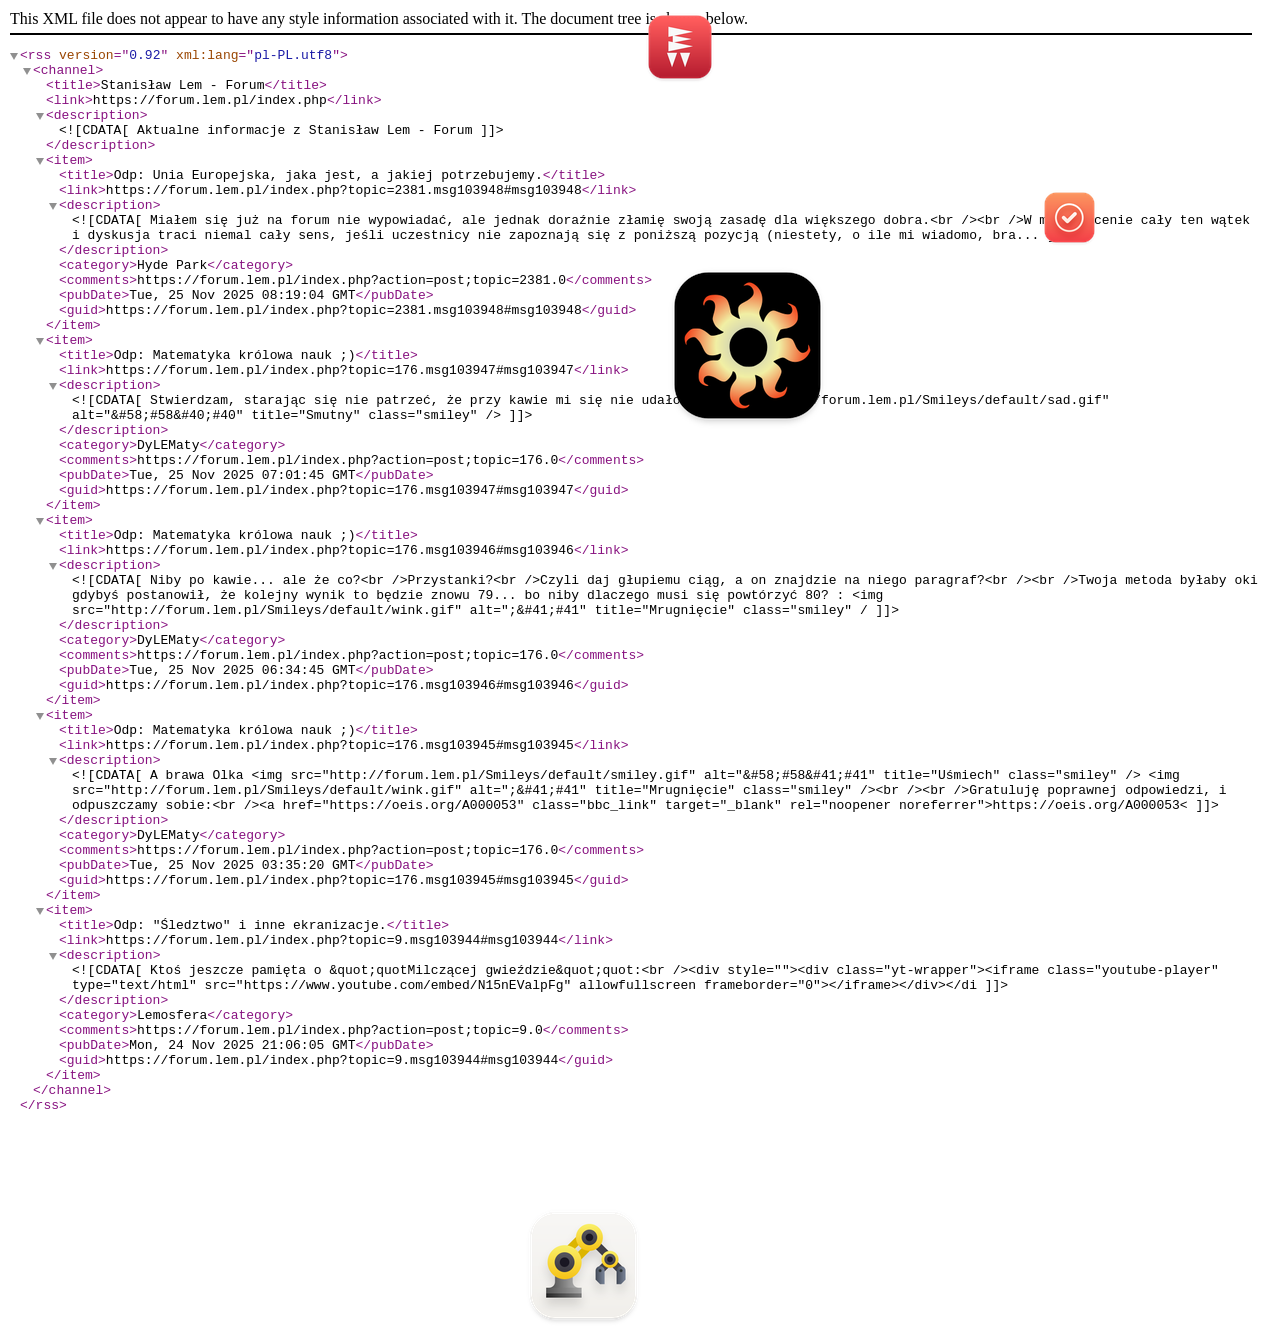  What do you see at coordinates (583, 1265) in the screenshot?
I see `open gnome builder development environment` at bounding box center [583, 1265].